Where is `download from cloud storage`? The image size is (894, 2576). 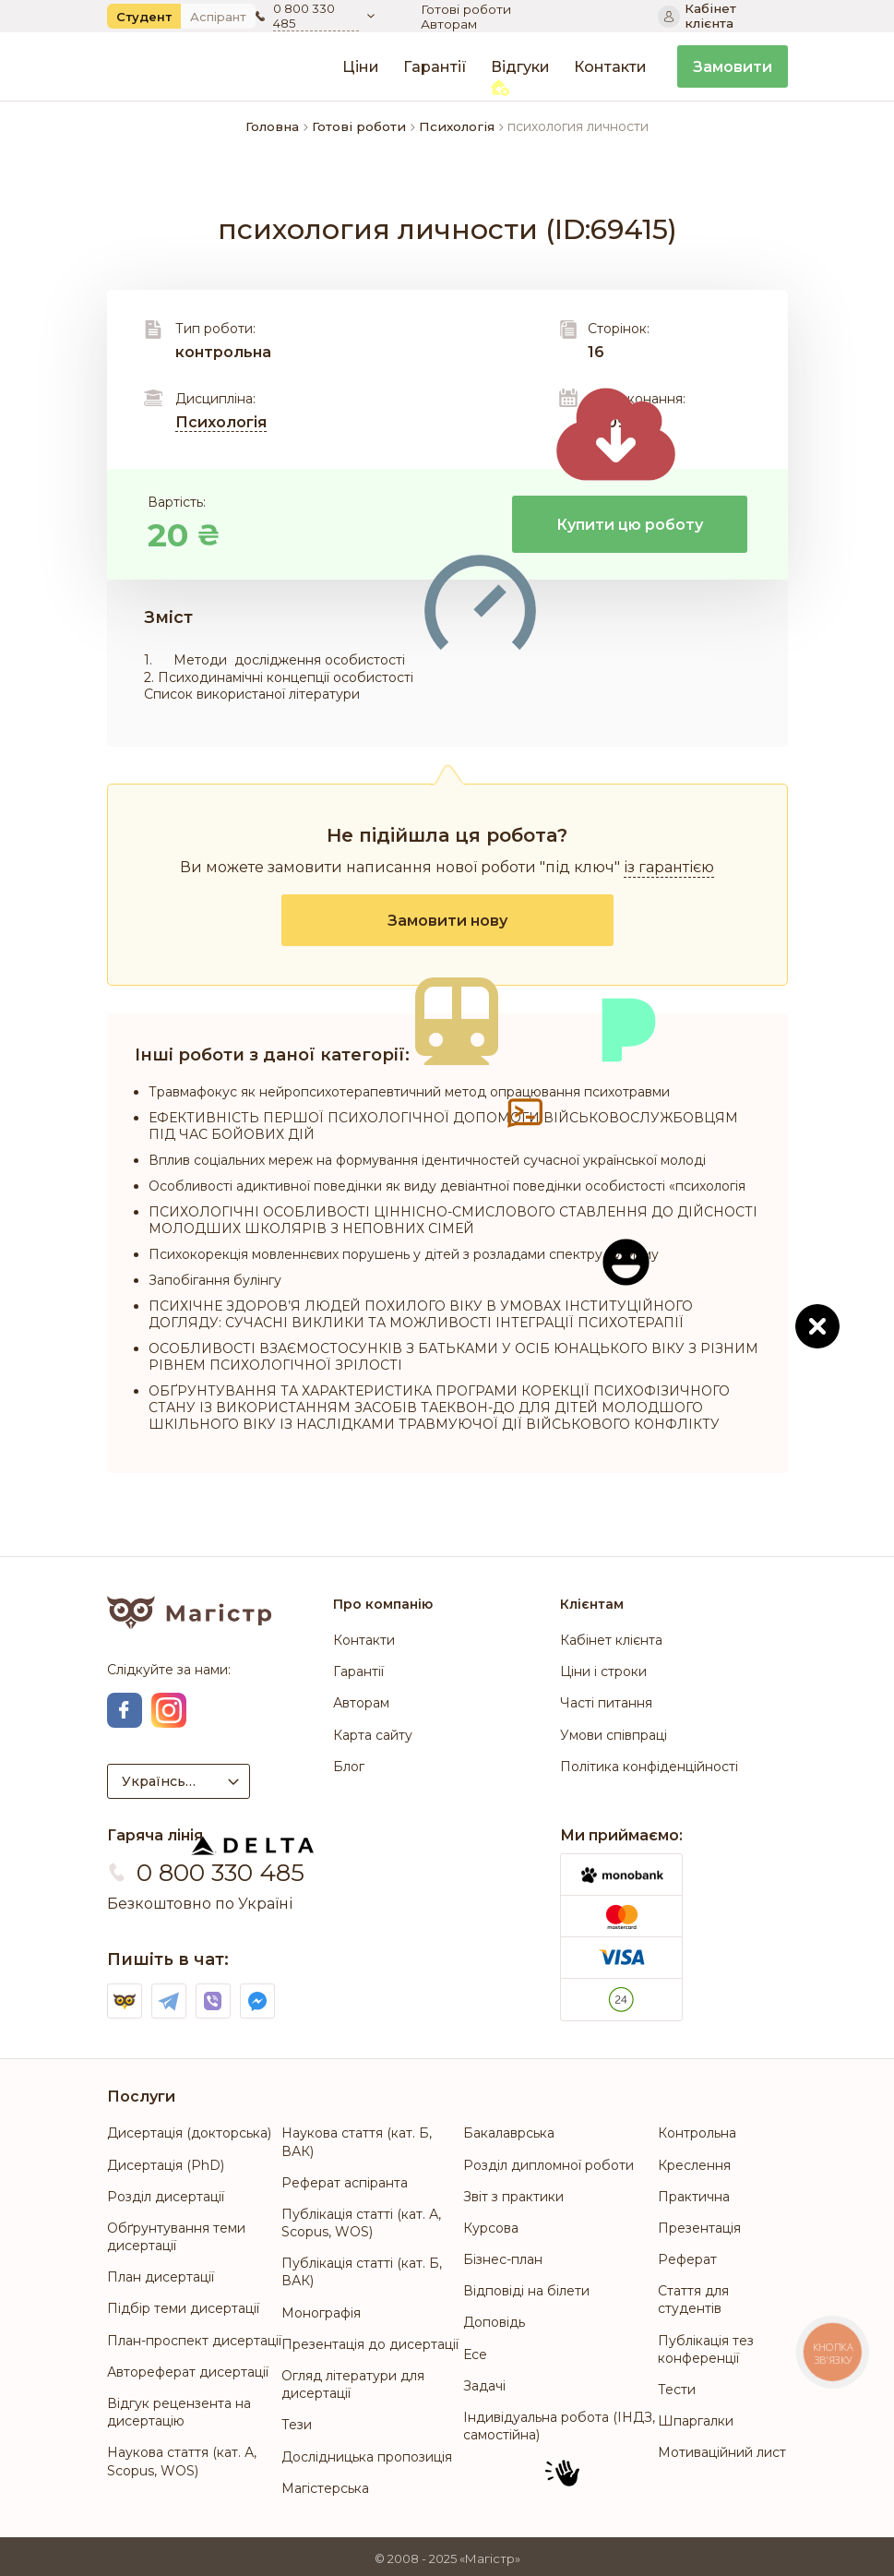 download from cloud storage is located at coordinates (615, 434).